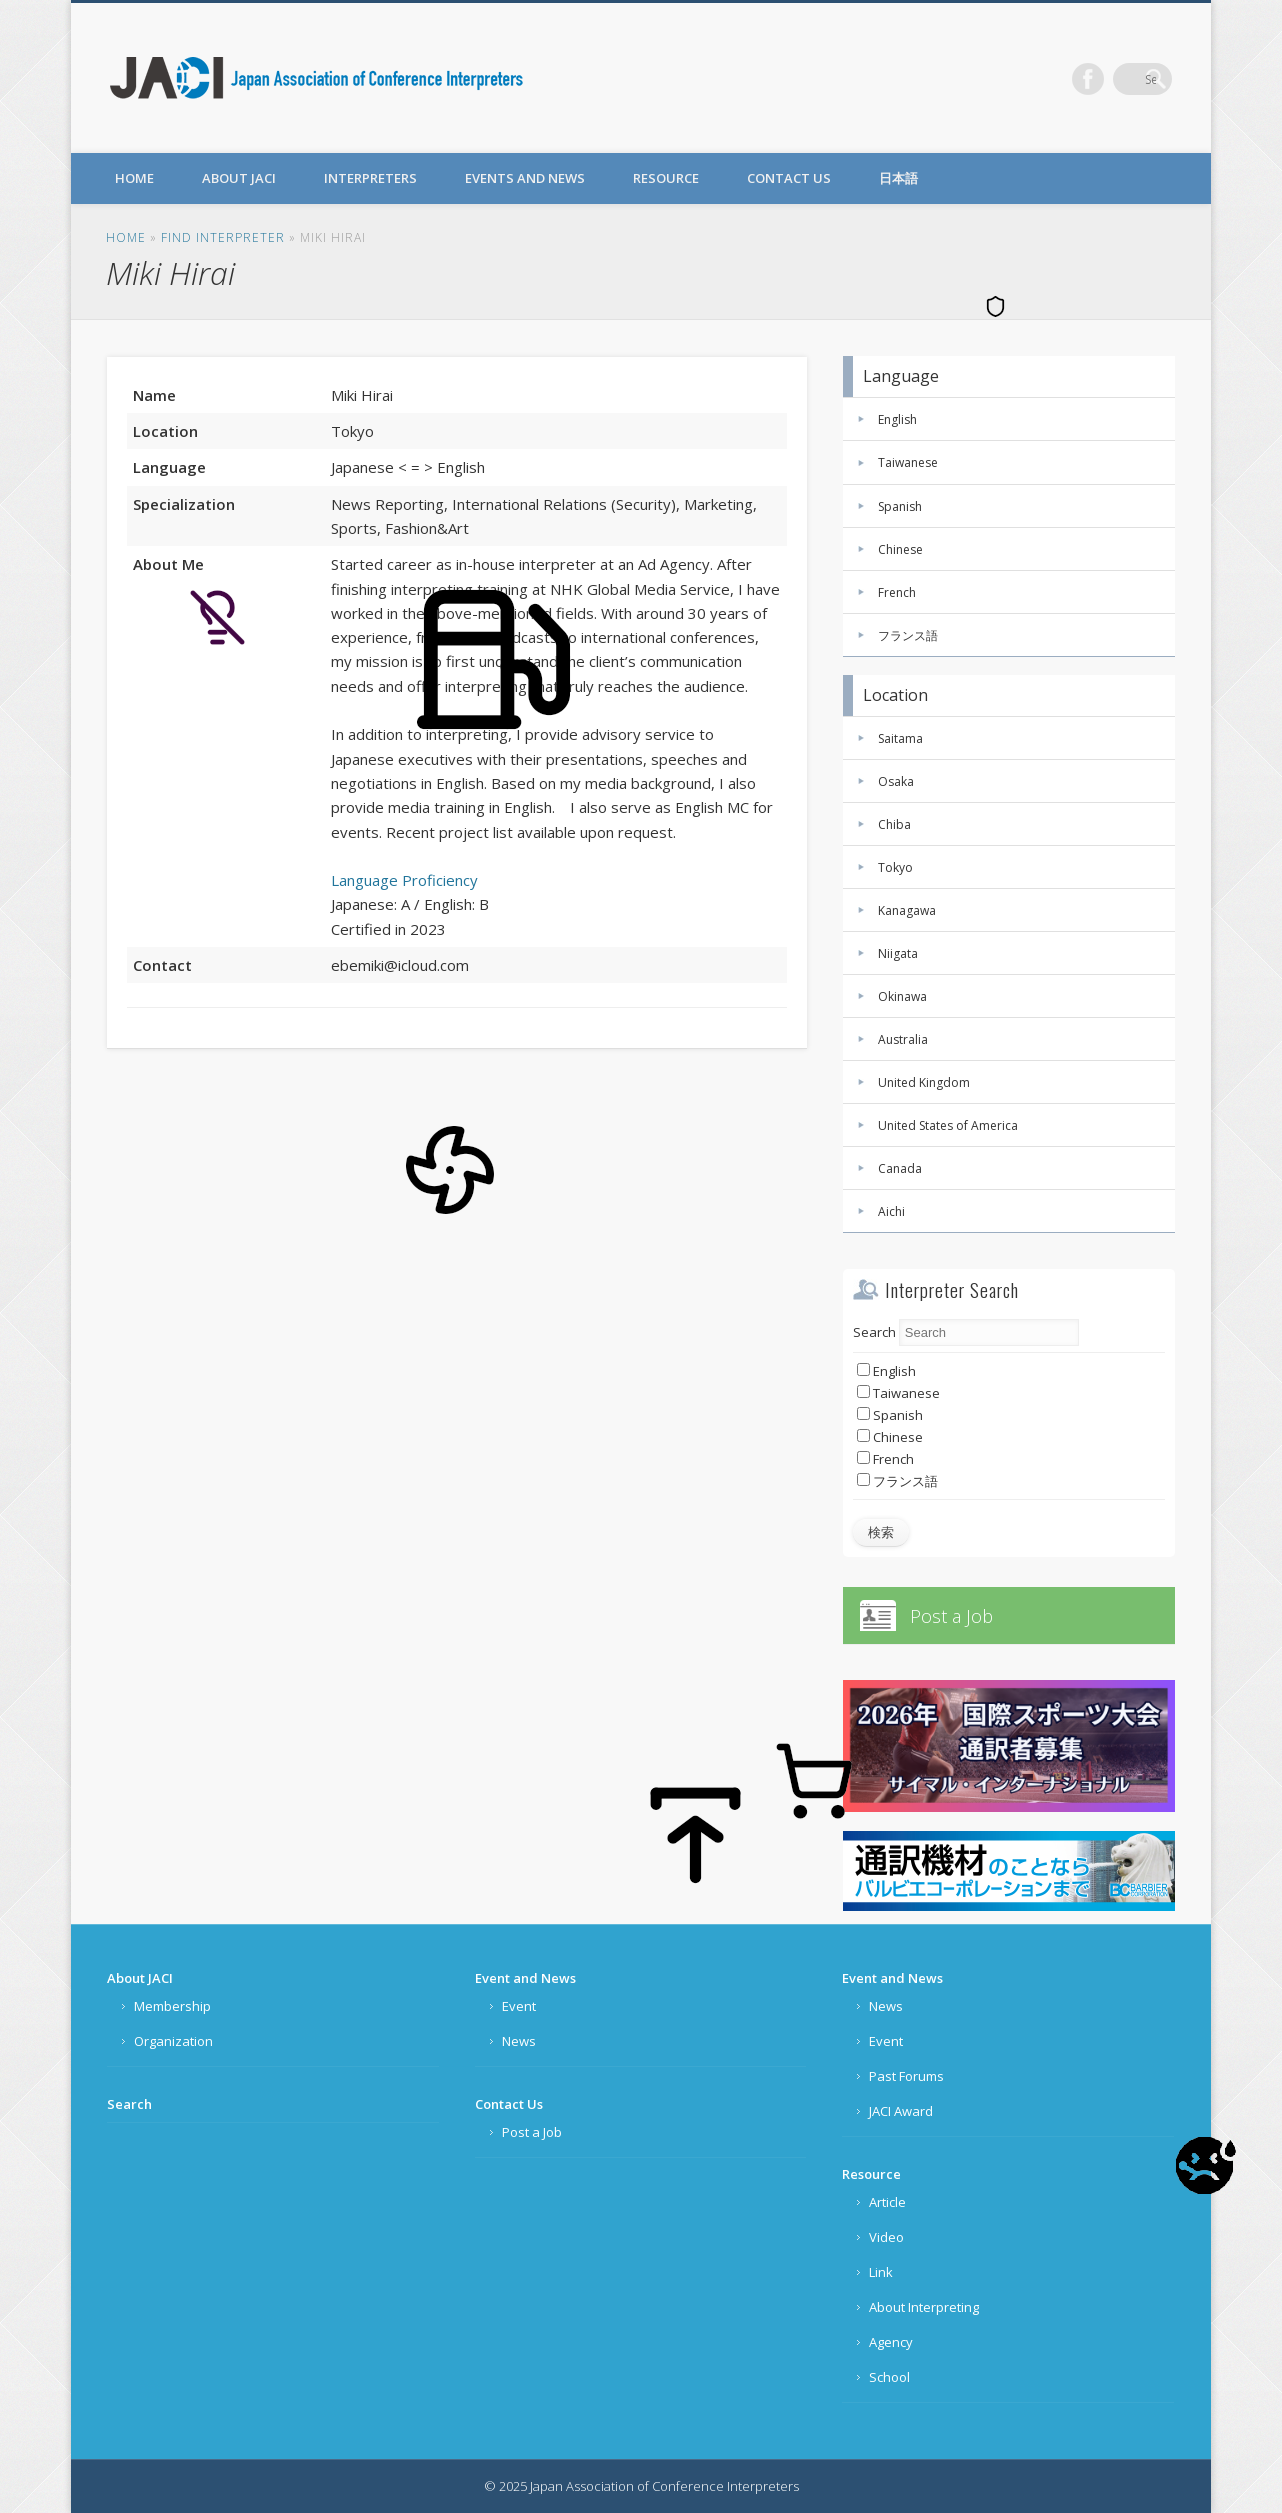 This screenshot has width=1282, height=2513. Describe the element at coordinates (995, 306) in the screenshot. I see `access security settings` at that location.